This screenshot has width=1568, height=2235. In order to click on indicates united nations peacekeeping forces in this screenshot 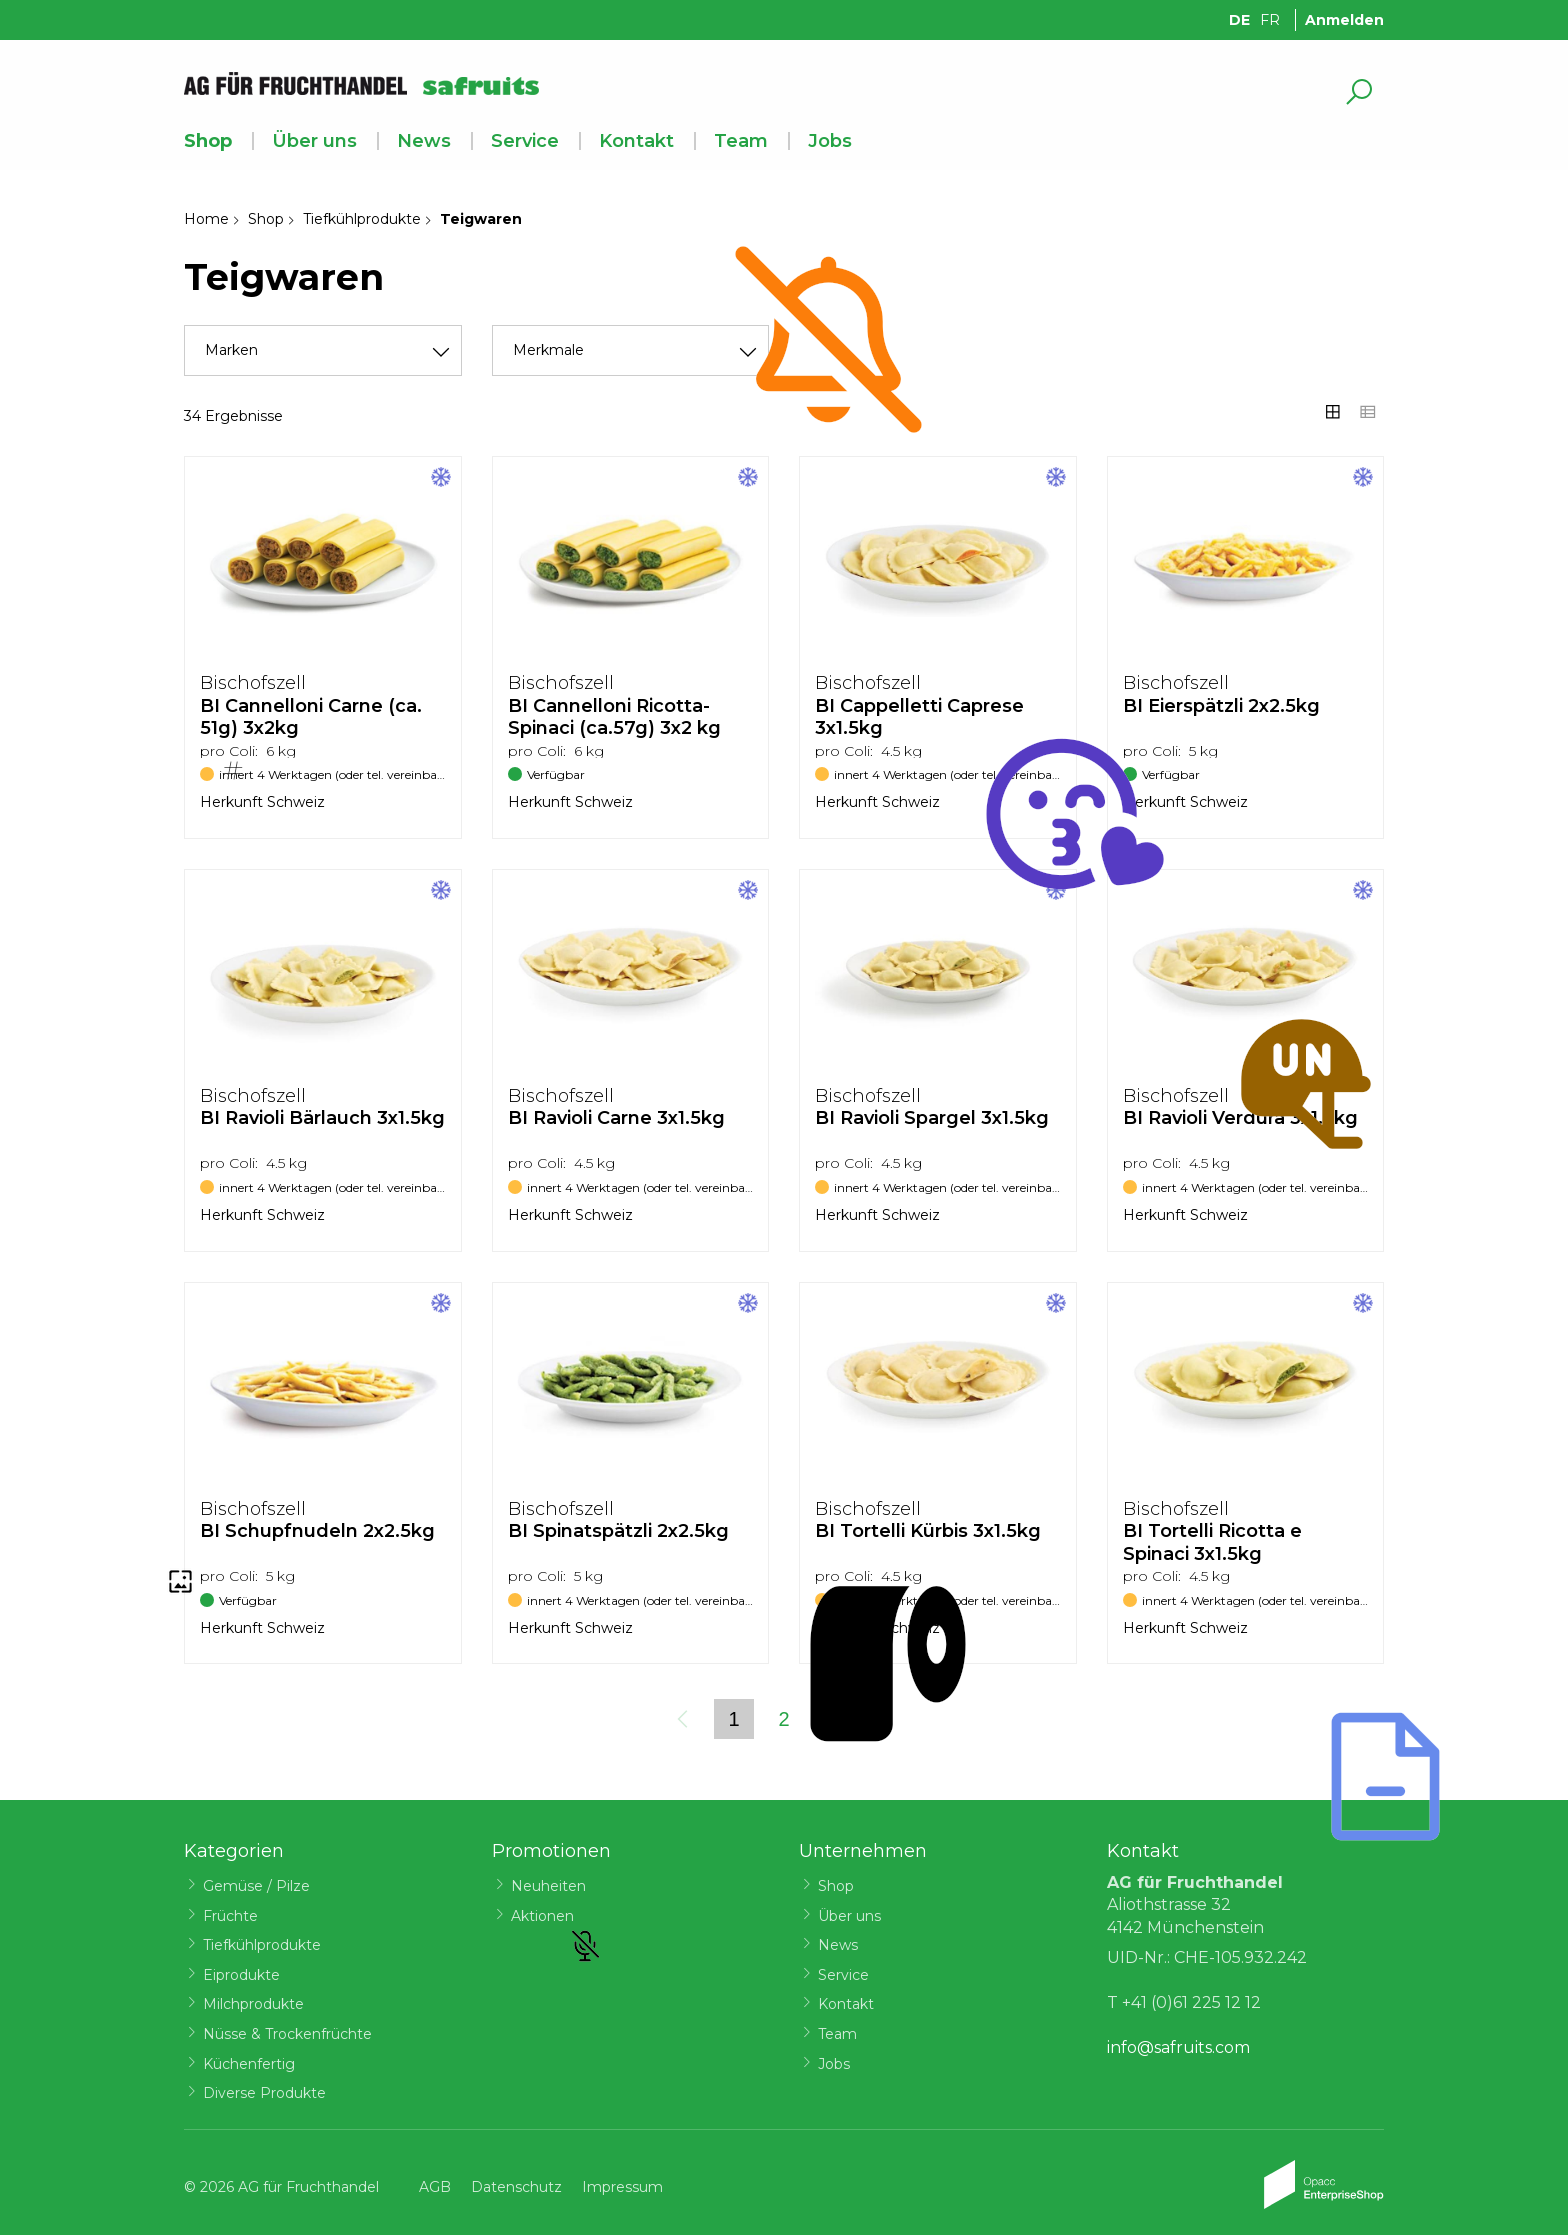, I will do `click(1306, 1084)`.